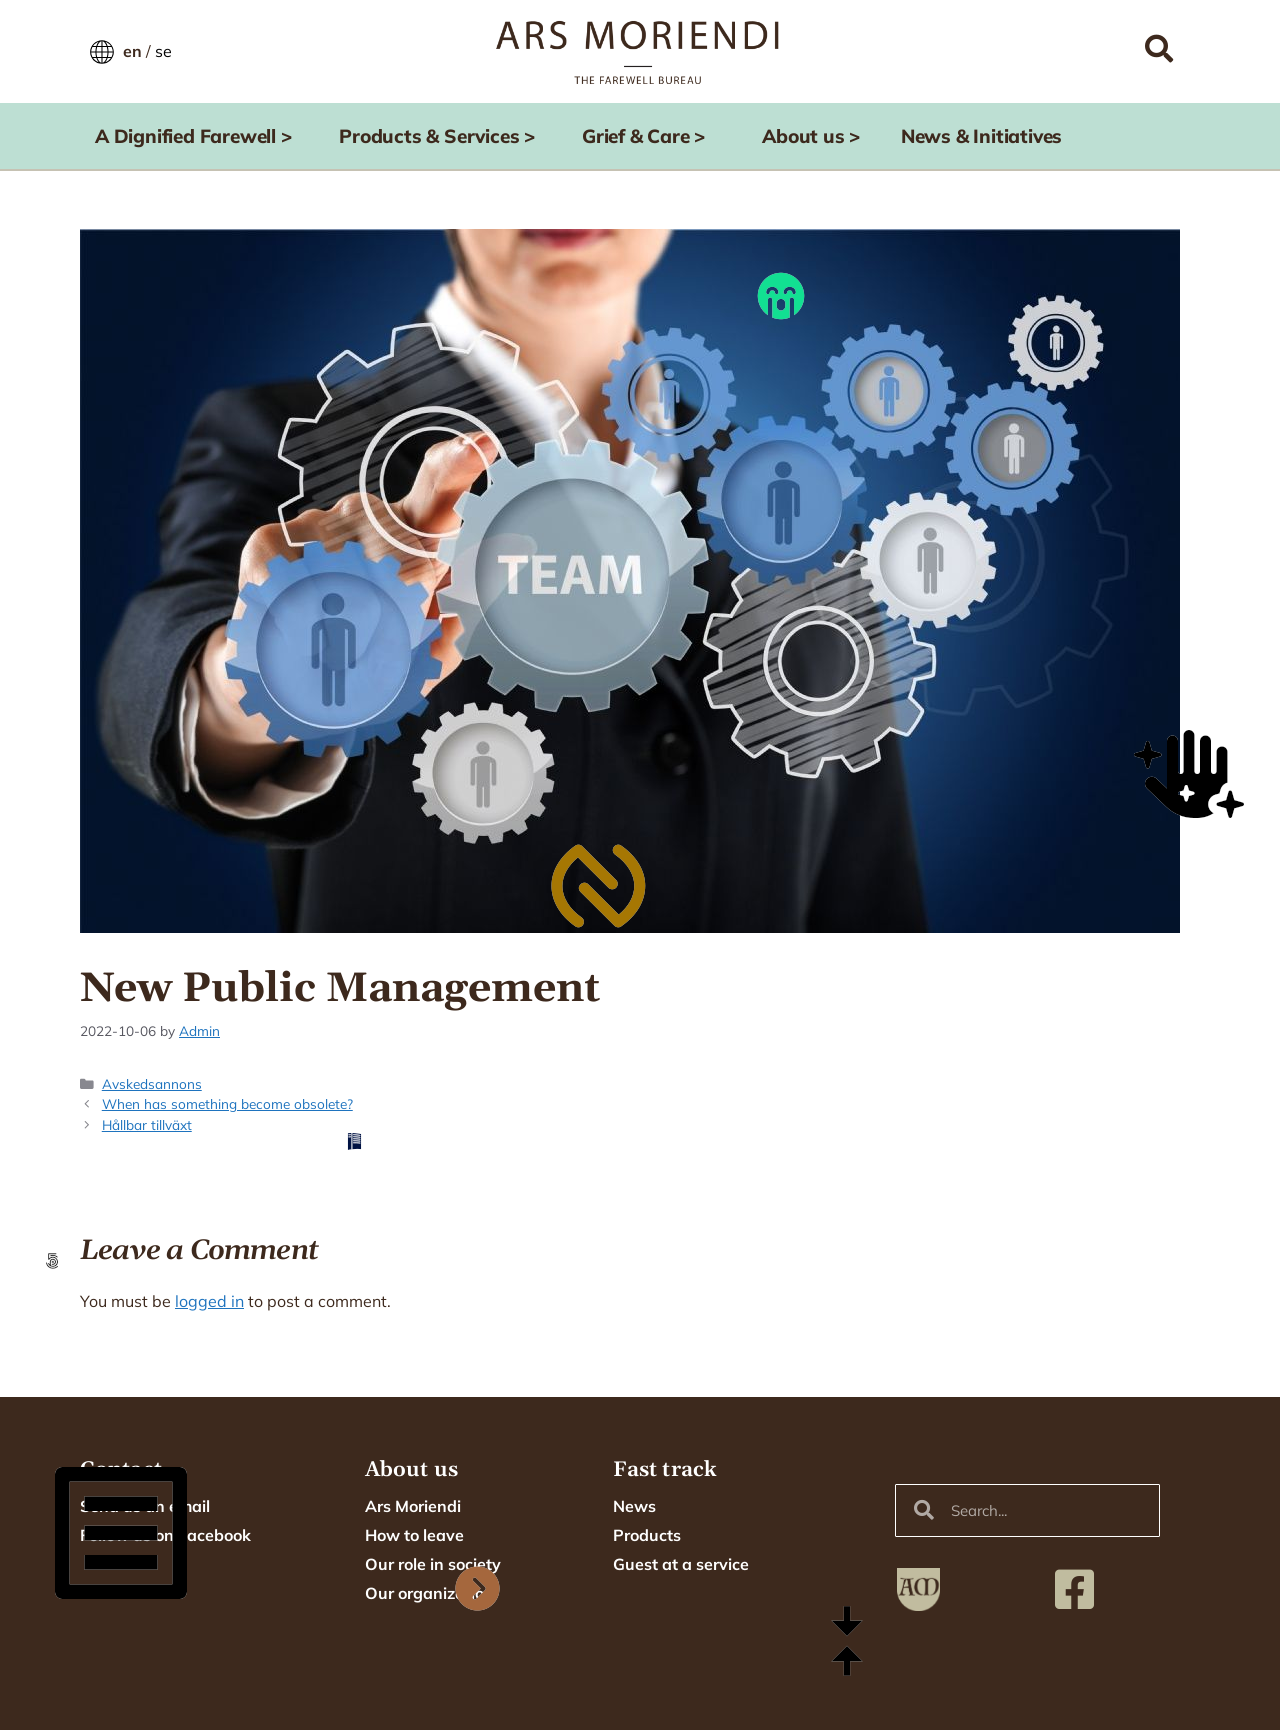 The height and width of the screenshot is (1730, 1280). I want to click on access Read the Docs documentation platform, so click(354, 1141).